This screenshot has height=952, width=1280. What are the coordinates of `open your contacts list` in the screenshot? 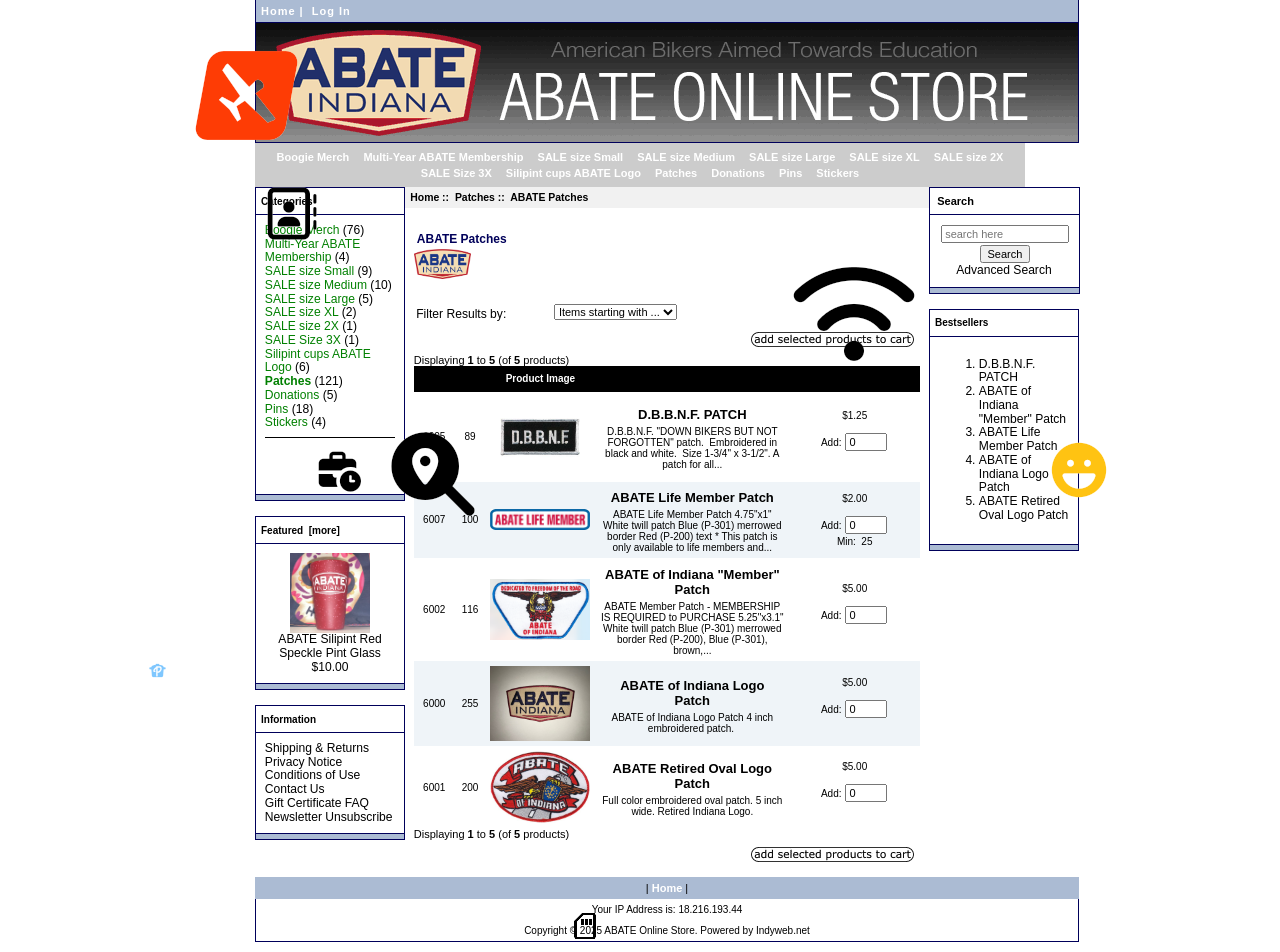 It's located at (290, 213).